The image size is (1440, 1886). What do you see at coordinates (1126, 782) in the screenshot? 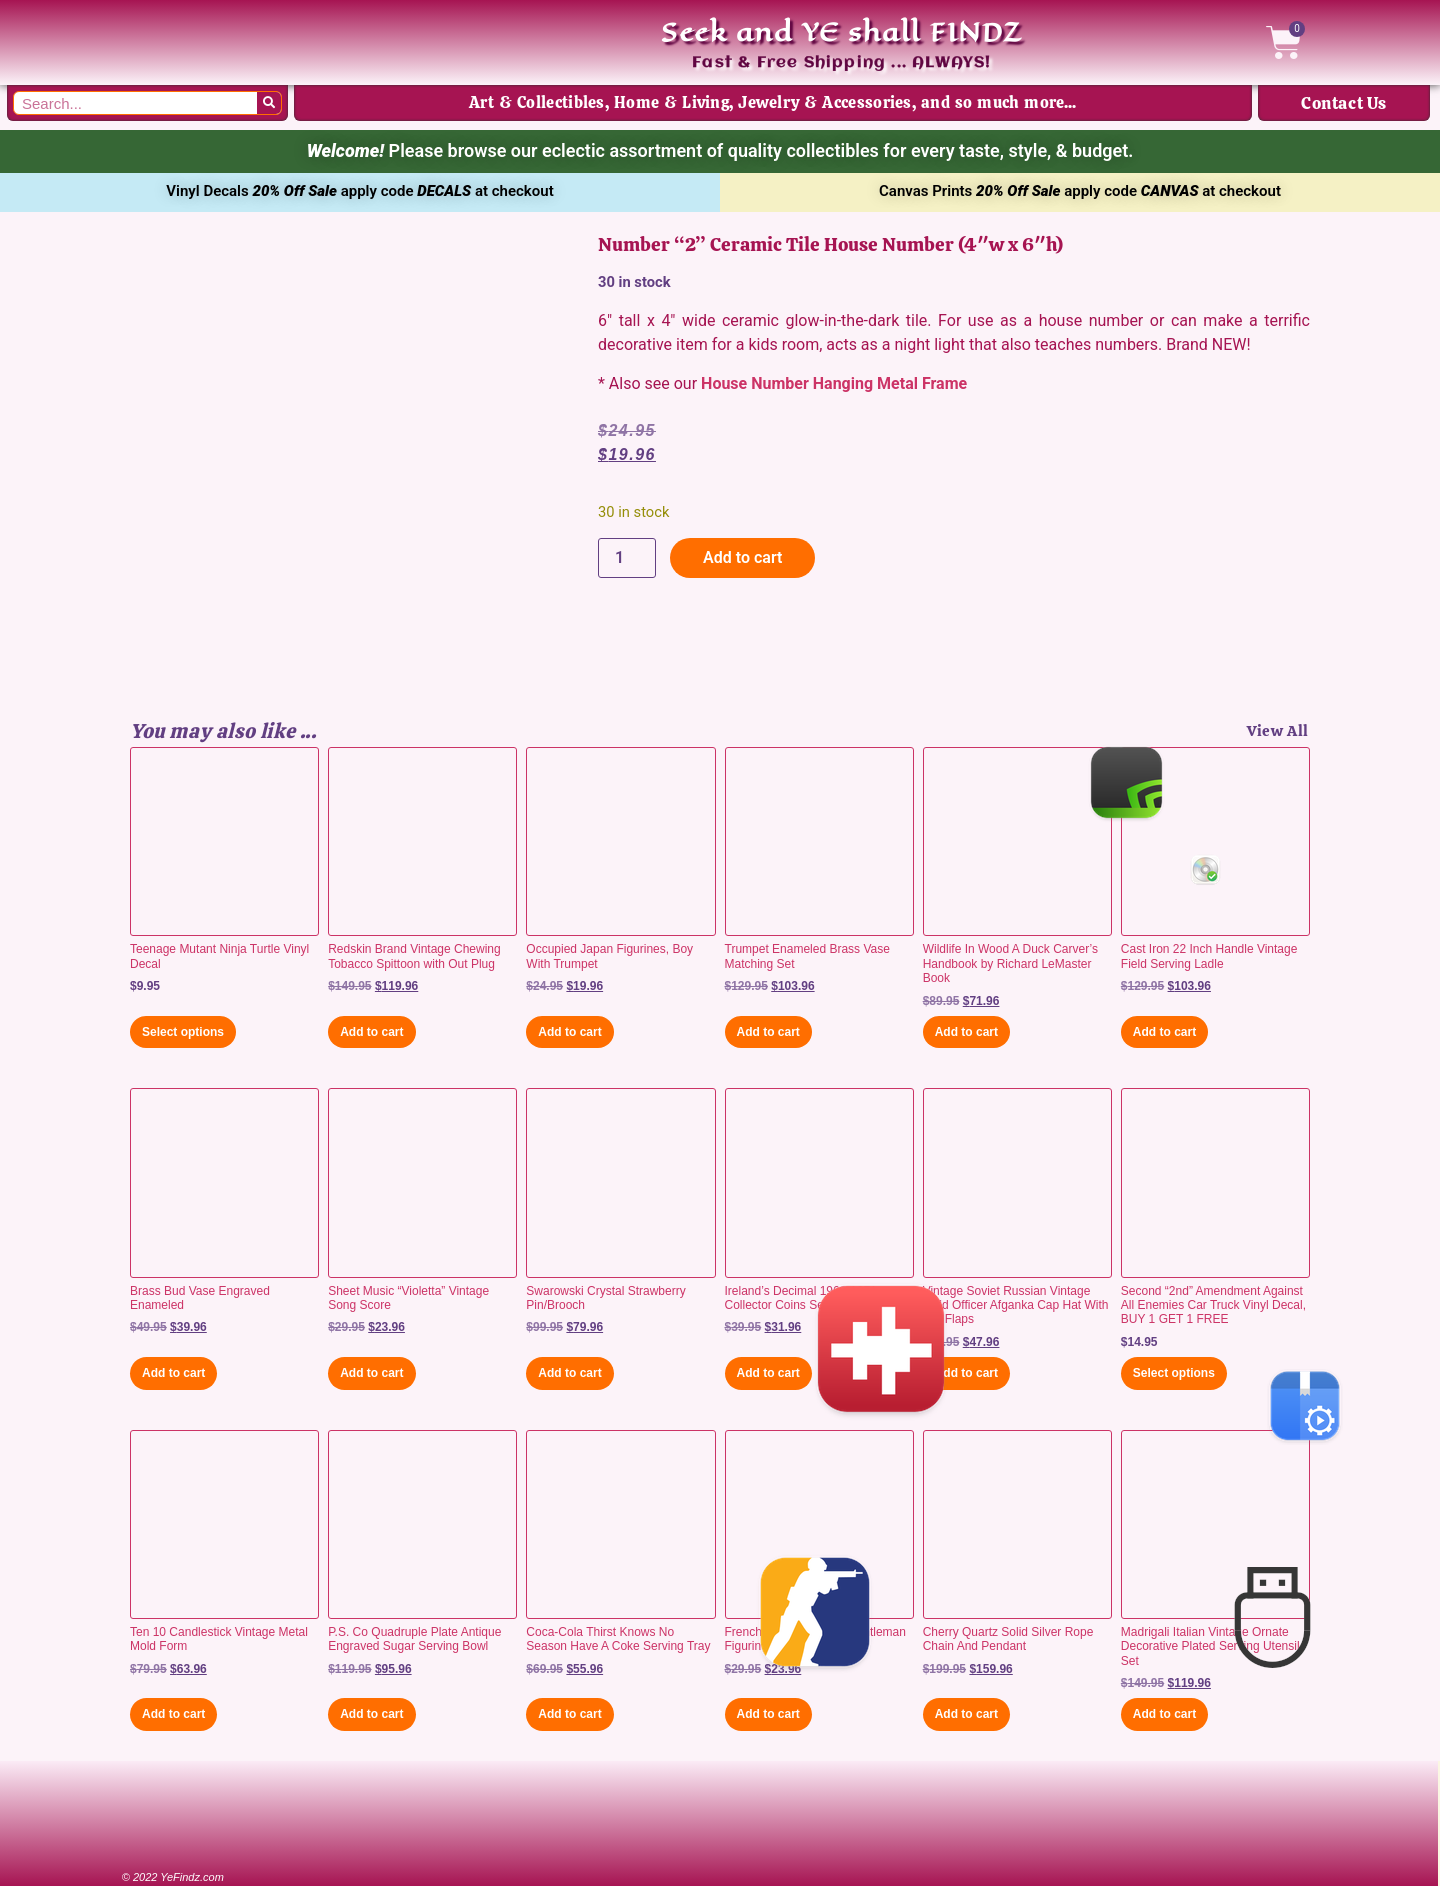
I see `open nvidia app` at bounding box center [1126, 782].